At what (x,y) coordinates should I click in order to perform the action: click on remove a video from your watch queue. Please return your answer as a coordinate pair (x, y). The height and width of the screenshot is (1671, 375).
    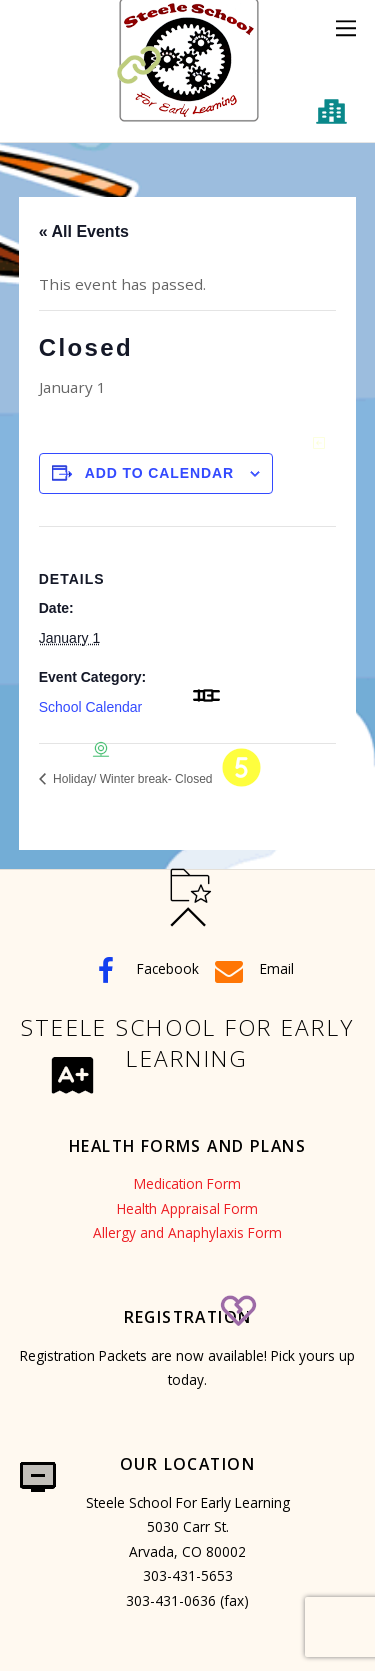
    Looking at the image, I should click on (38, 1477).